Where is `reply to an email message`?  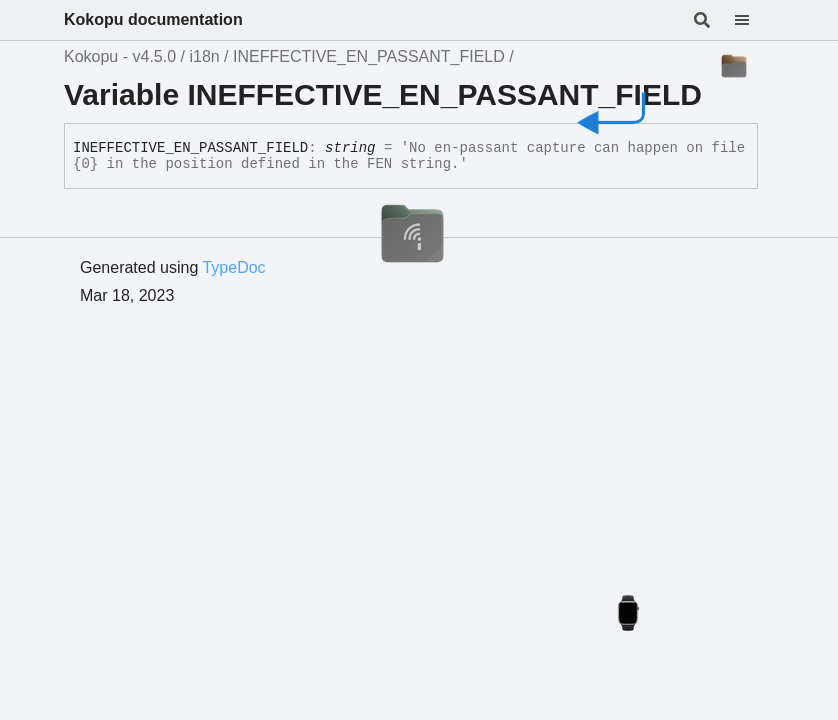
reply to an email message is located at coordinates (610, 113).